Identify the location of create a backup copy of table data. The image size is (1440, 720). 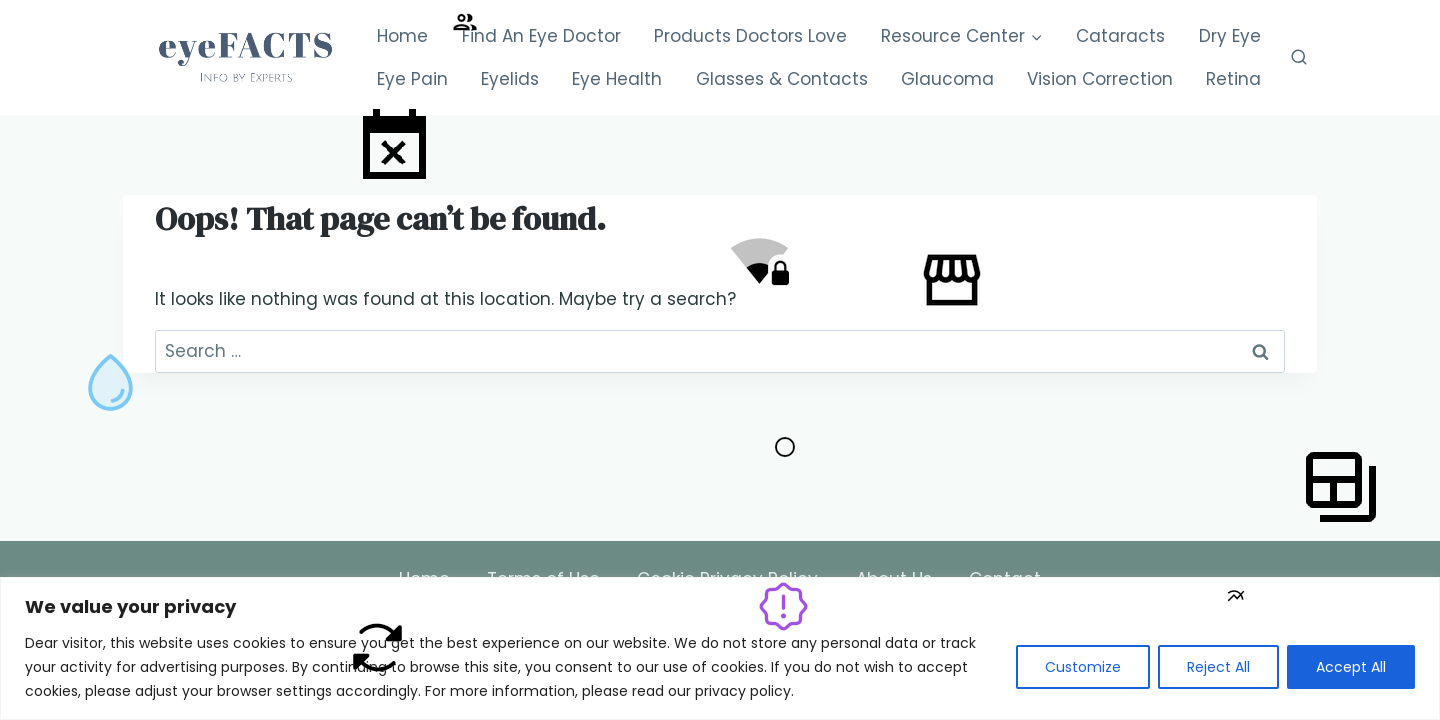
(1341, 487).